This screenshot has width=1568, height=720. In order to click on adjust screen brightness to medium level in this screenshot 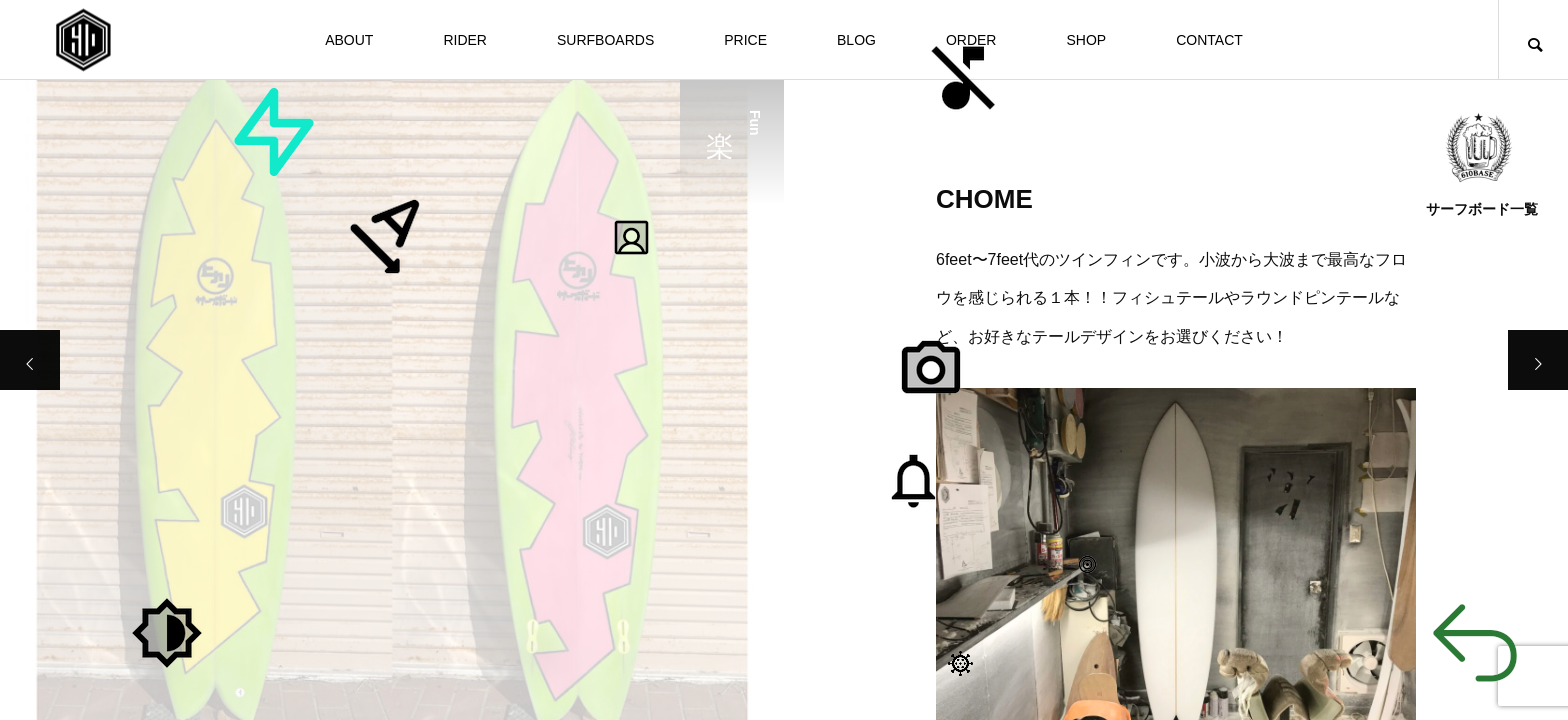, I will do `click(167, 633)`.